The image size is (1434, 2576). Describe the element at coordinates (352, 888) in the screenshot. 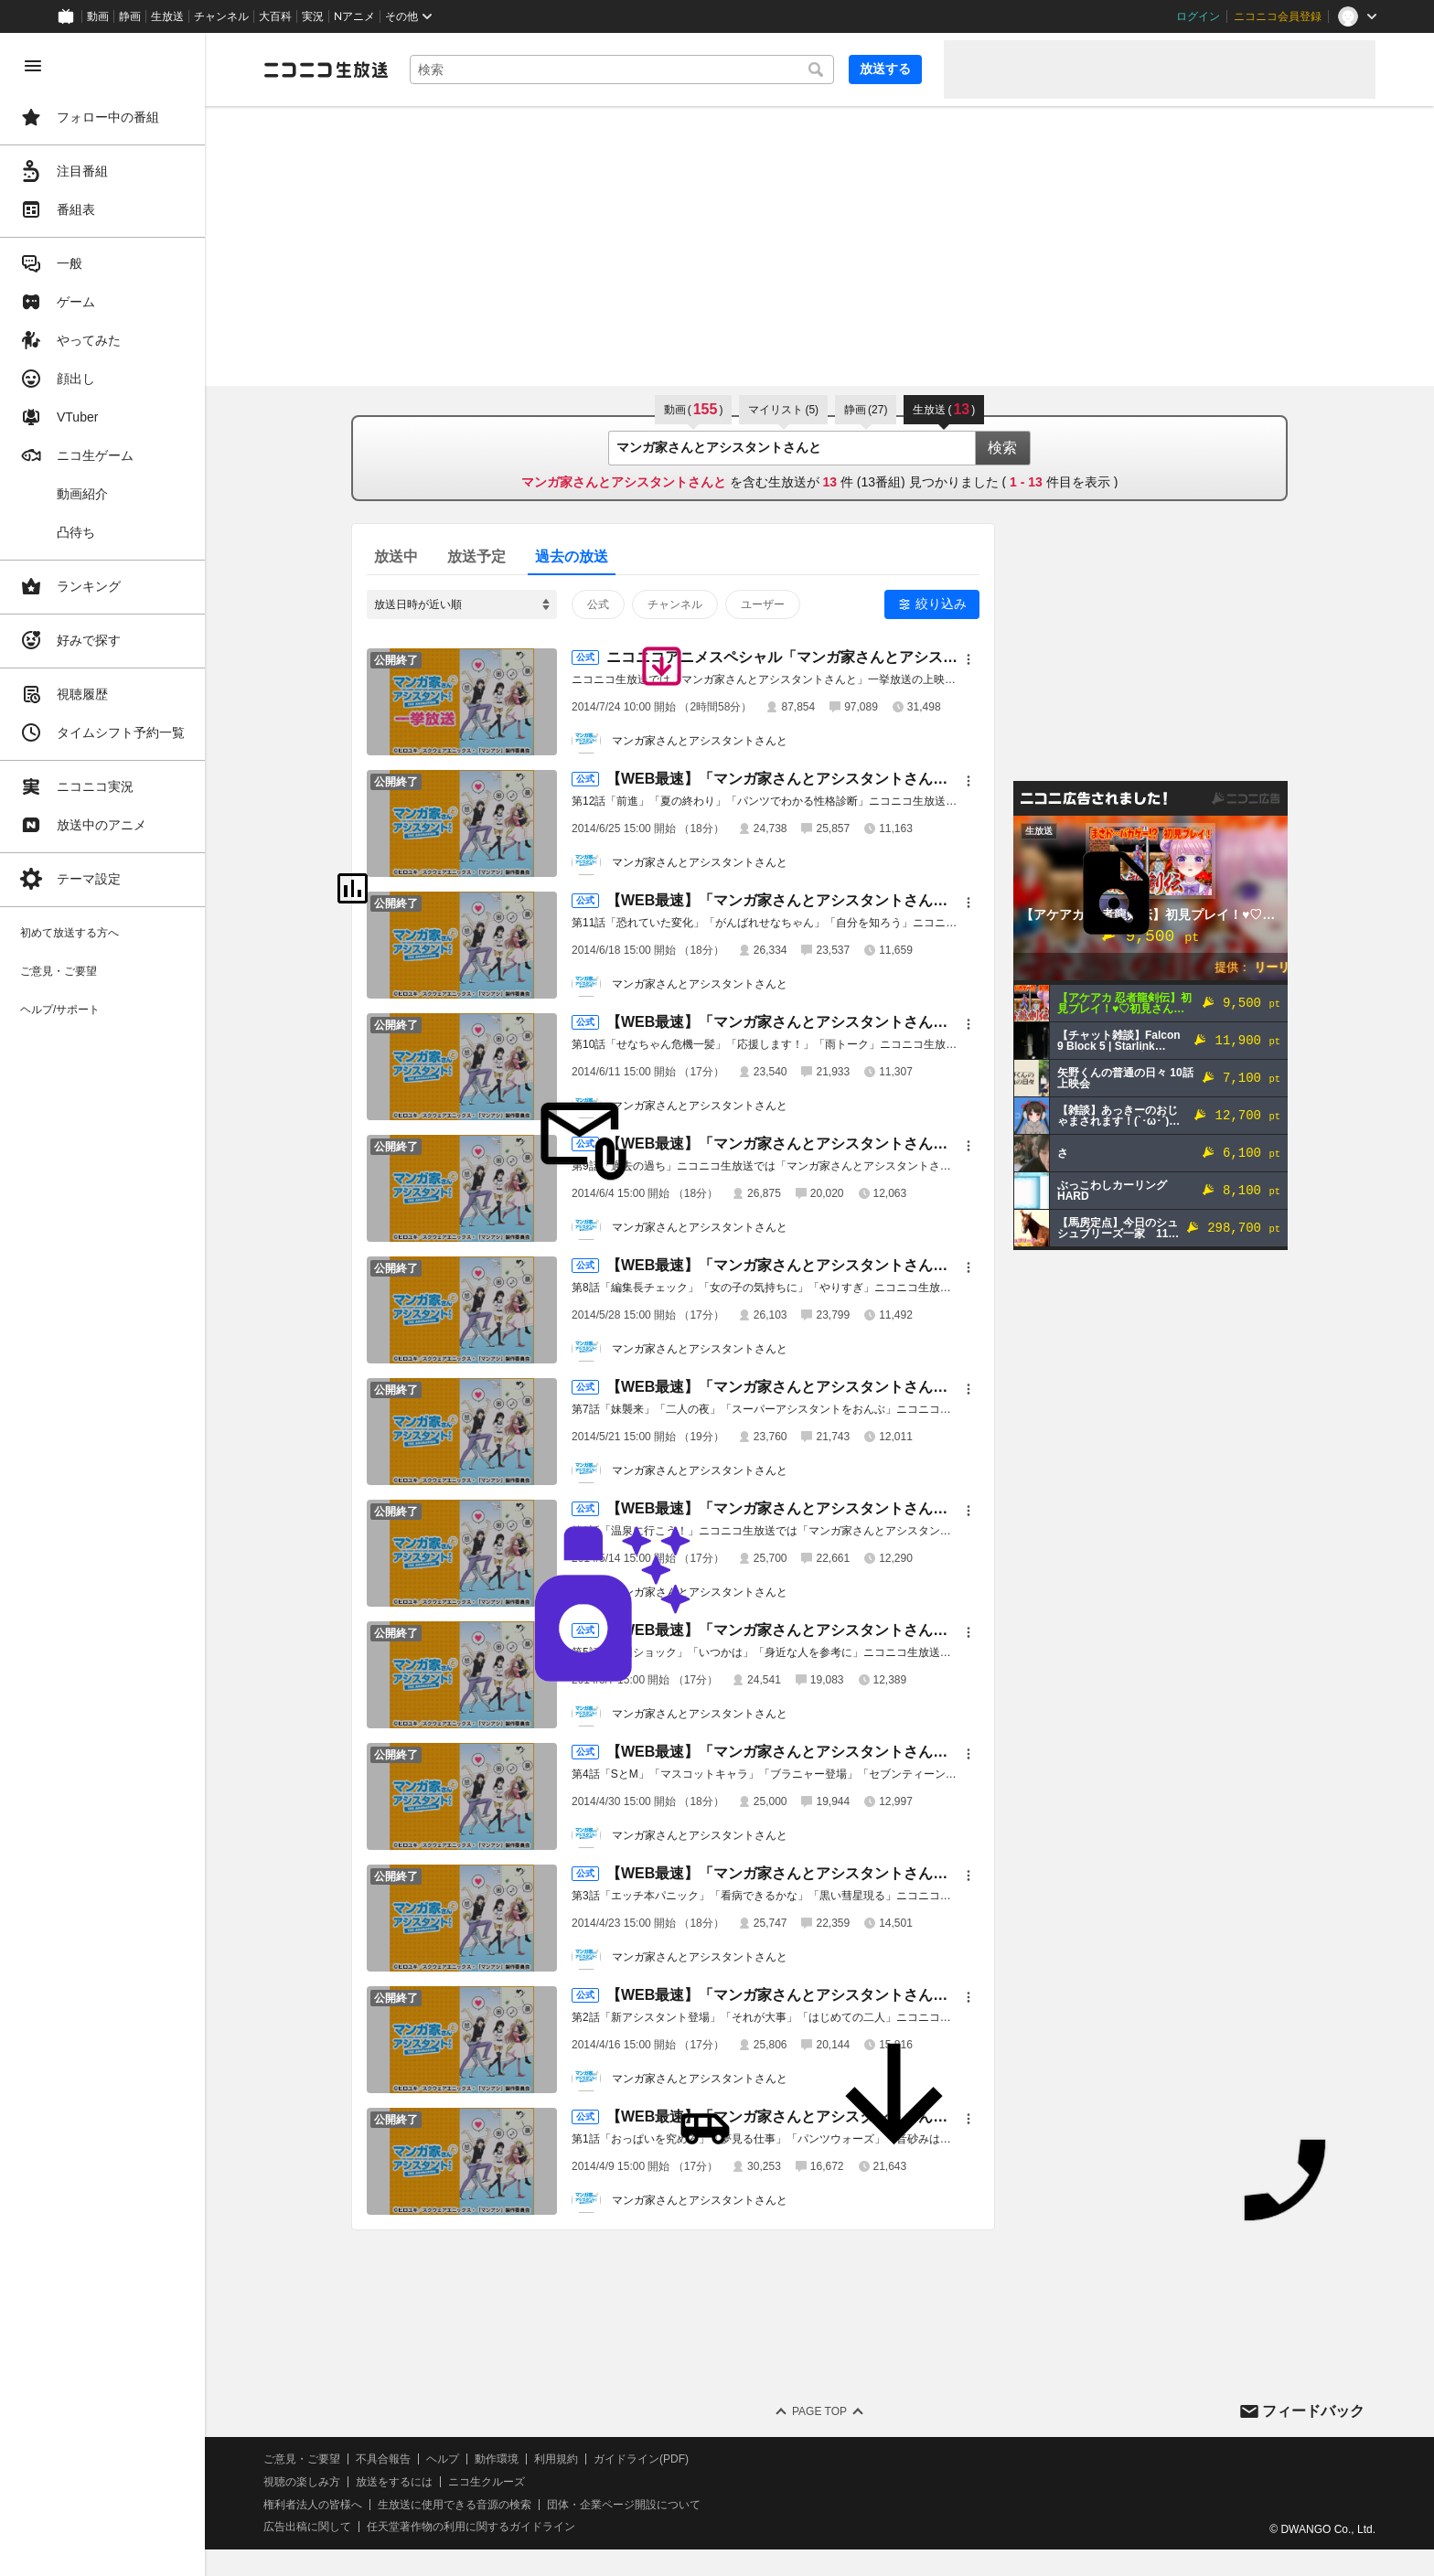

I see `insert a chart or graph into the document` at that location.